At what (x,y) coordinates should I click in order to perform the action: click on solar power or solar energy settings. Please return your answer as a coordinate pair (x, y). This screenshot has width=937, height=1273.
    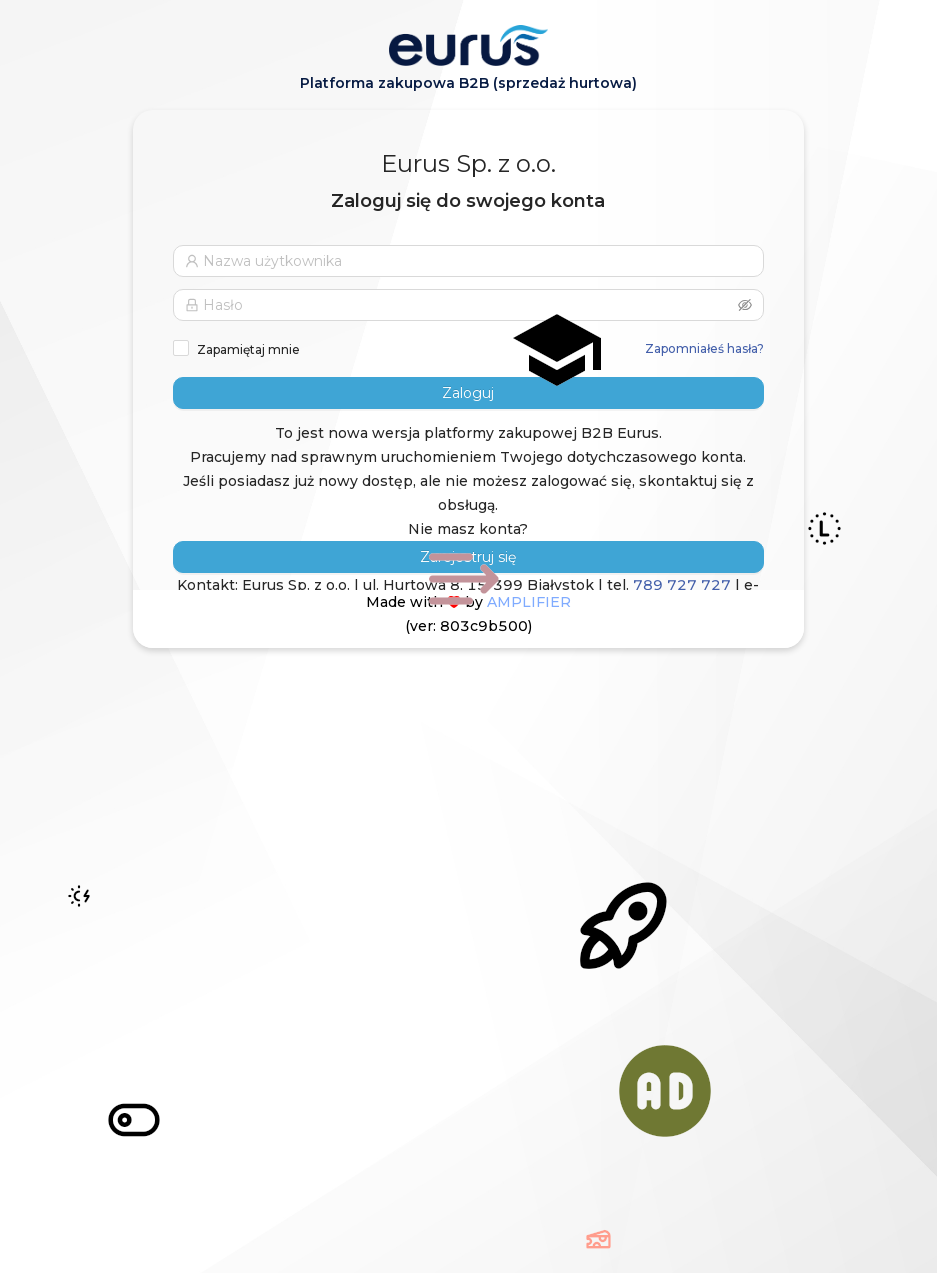
    Looking at the image, I should click on (79, 896).